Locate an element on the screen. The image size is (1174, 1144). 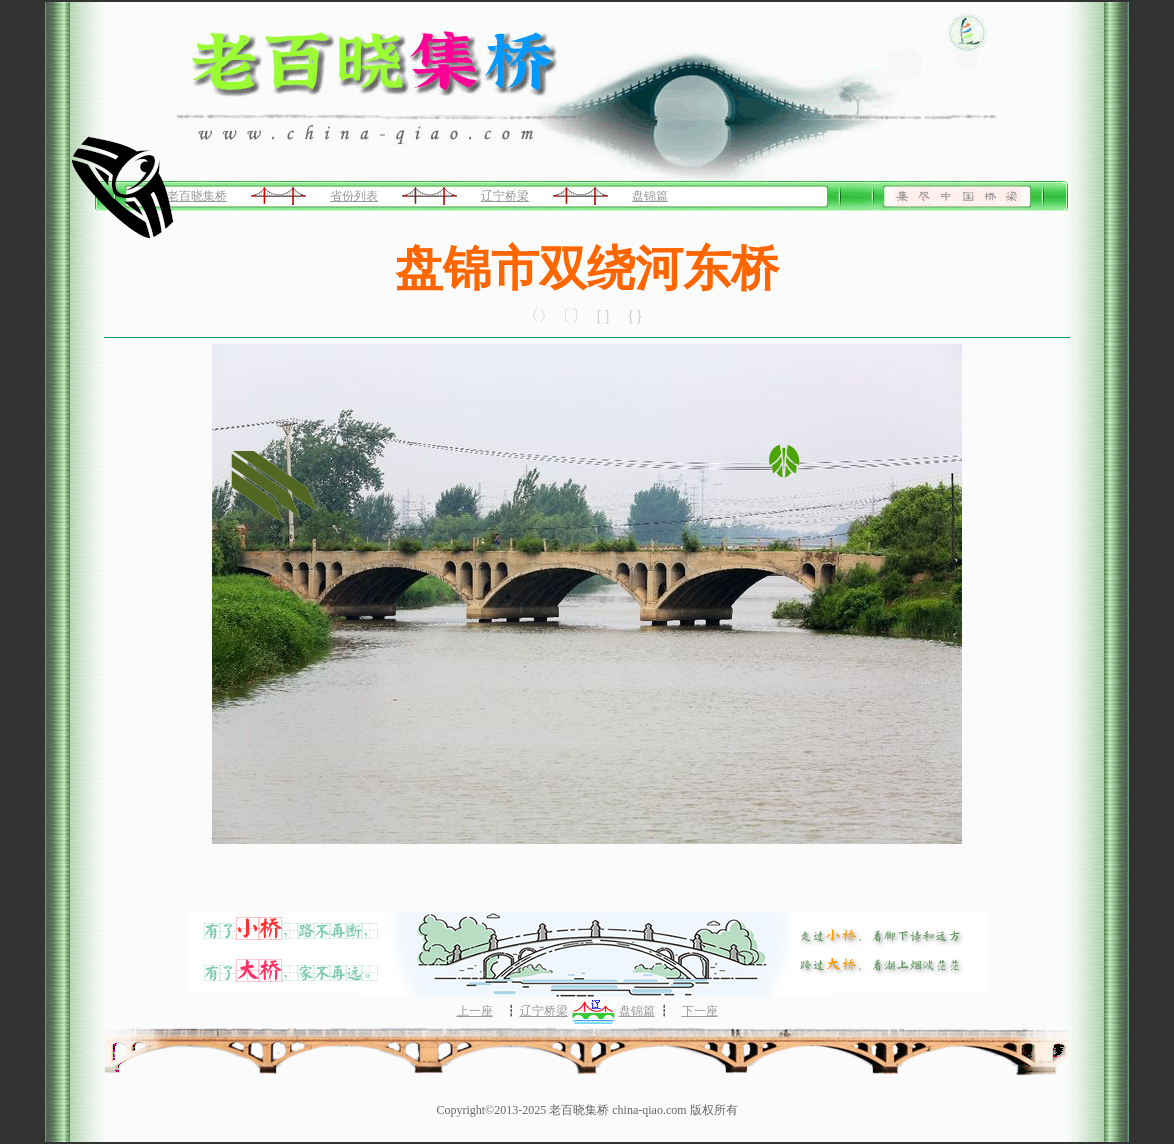
equip a power ring item is located at coordinates (123, 187).